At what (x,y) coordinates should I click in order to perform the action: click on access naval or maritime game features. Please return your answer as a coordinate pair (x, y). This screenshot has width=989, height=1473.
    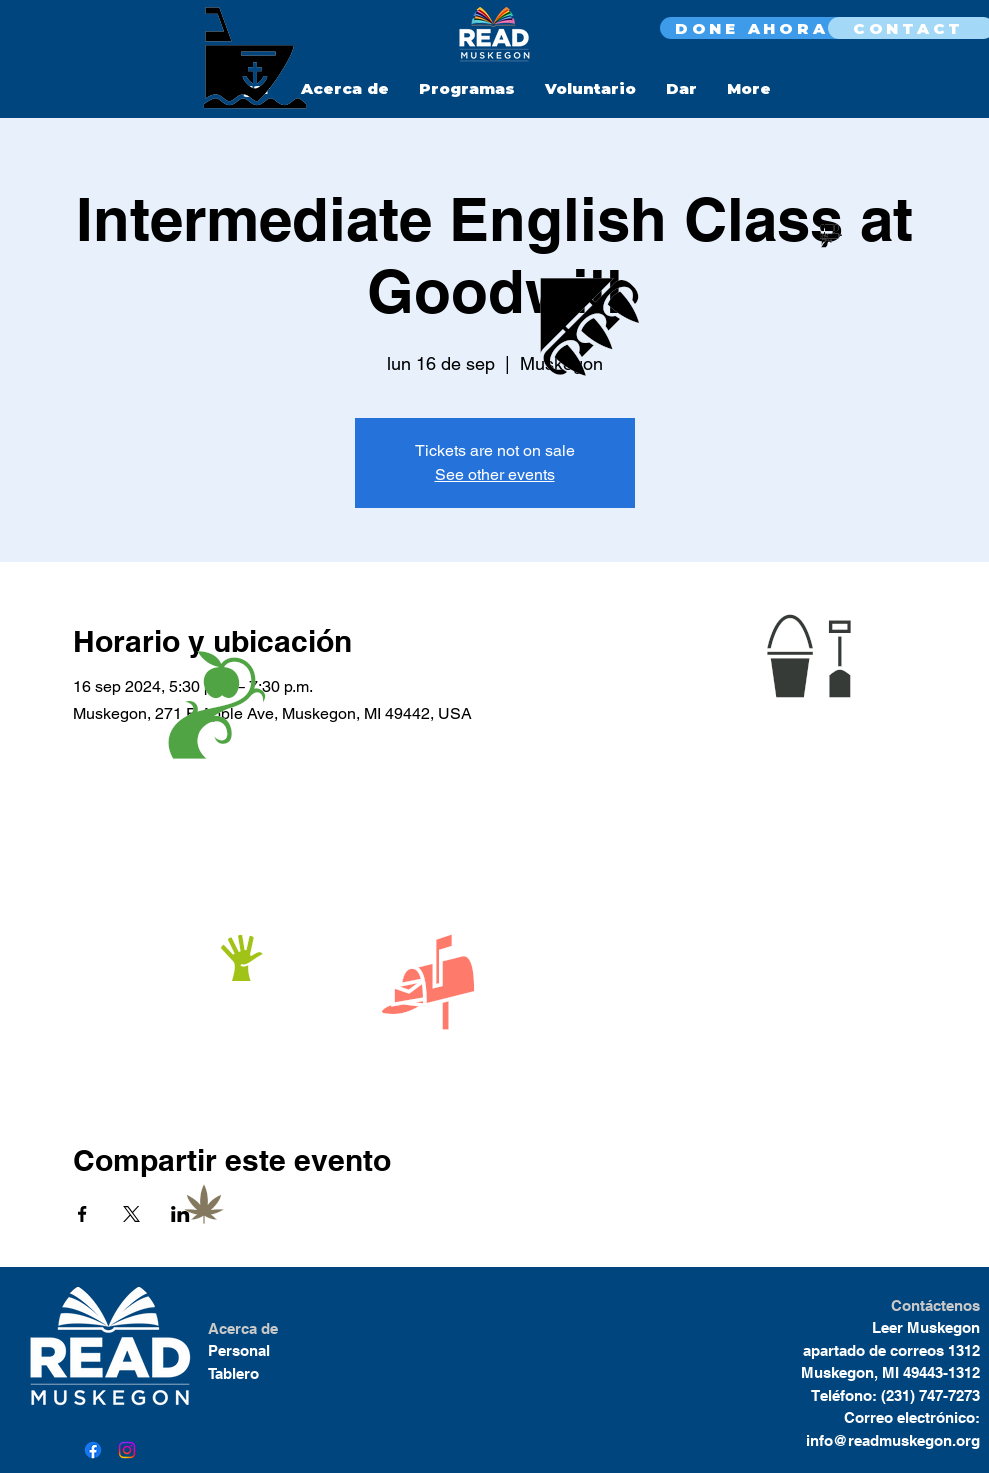
    Looking at the image, I should click on (255, 57).